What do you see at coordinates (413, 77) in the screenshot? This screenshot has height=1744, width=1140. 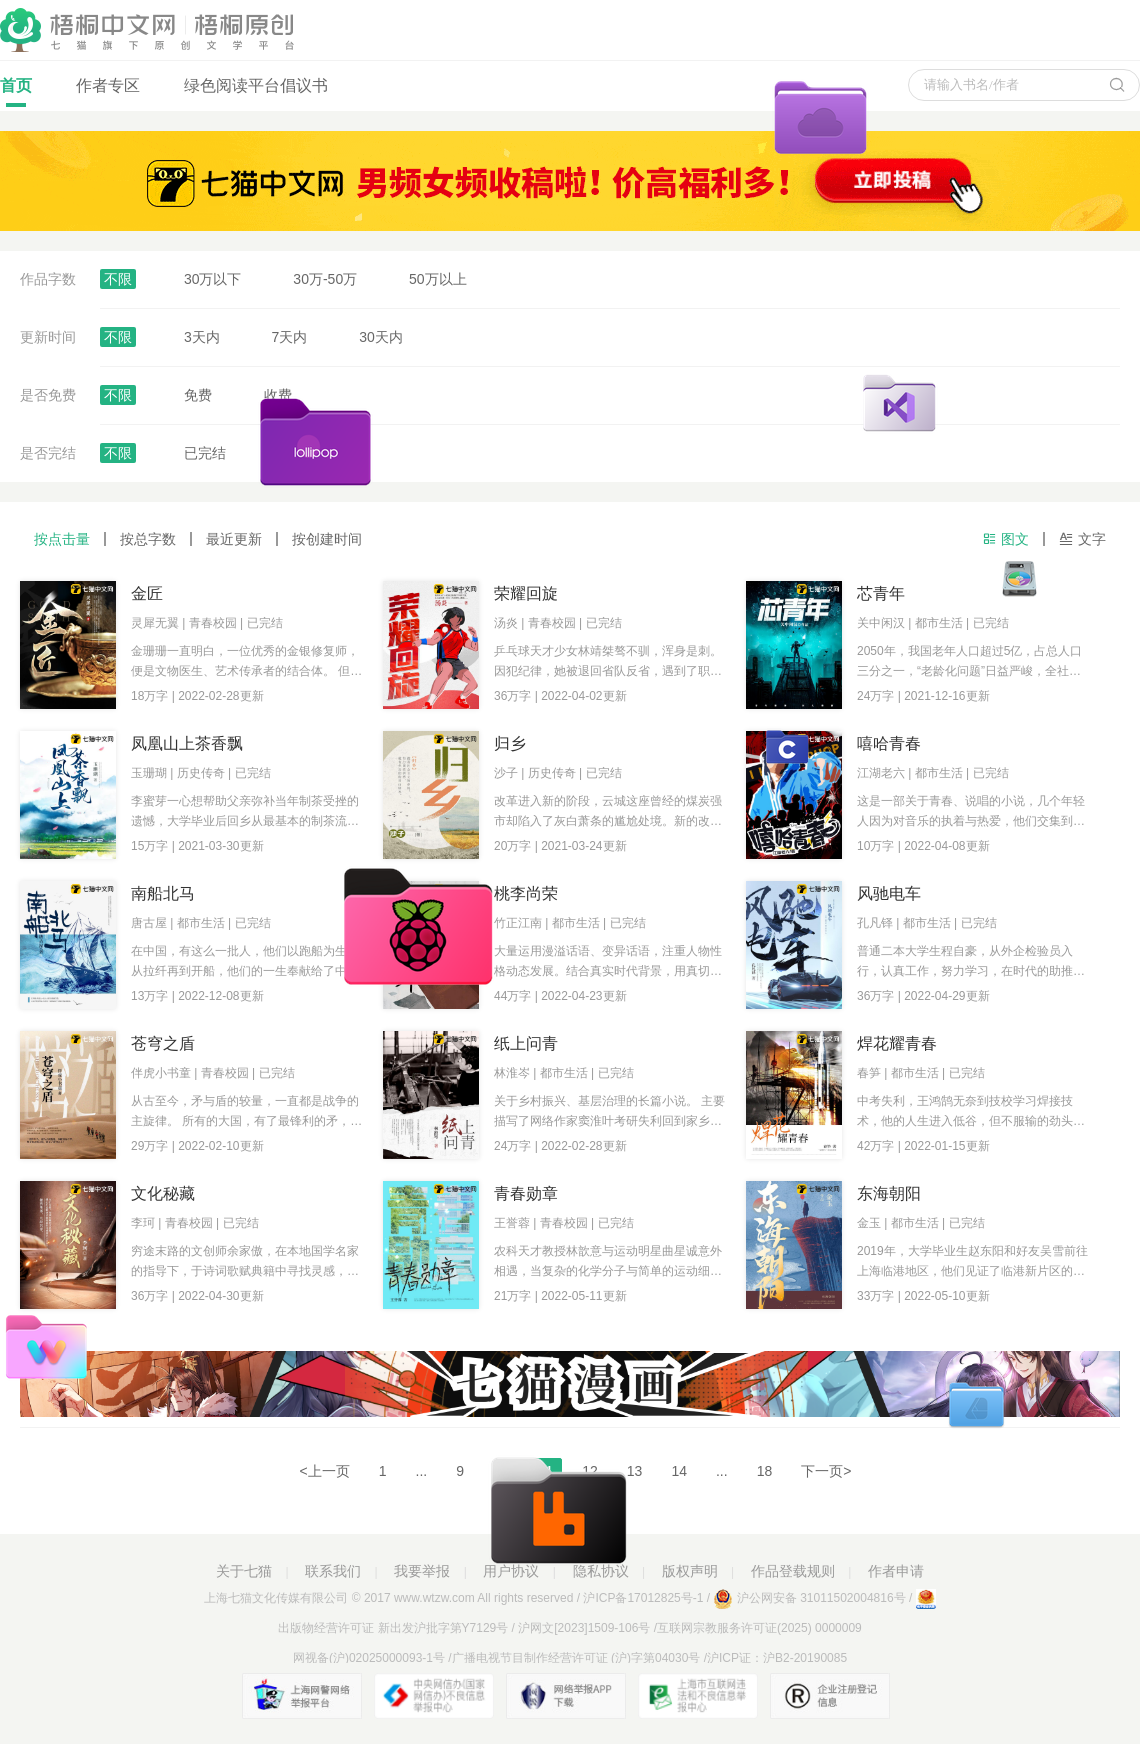 I see `access your favorites folder in the media library` at bounding box center [413, 77].